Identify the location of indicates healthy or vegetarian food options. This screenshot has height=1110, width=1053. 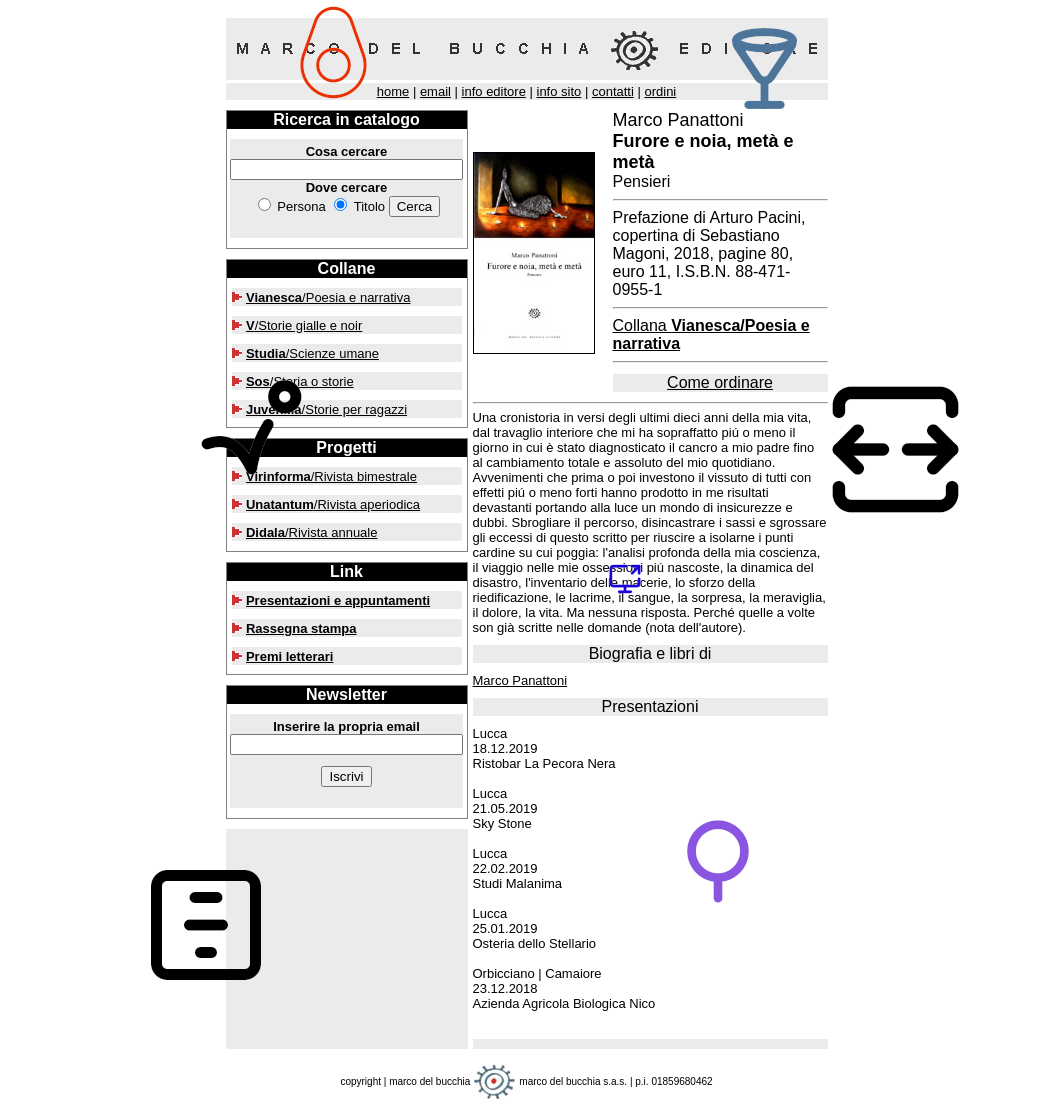
(333, 52).